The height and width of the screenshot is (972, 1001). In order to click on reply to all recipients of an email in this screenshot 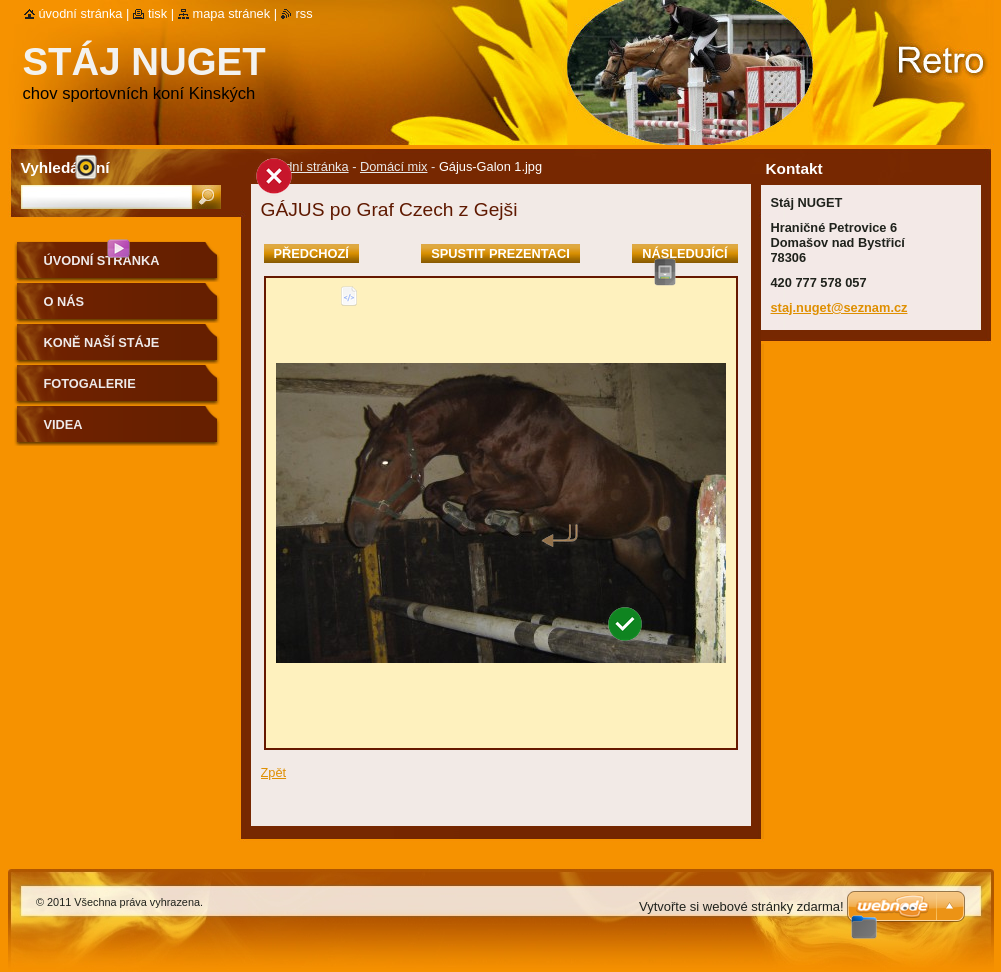, I will do `click(559, 533)`.